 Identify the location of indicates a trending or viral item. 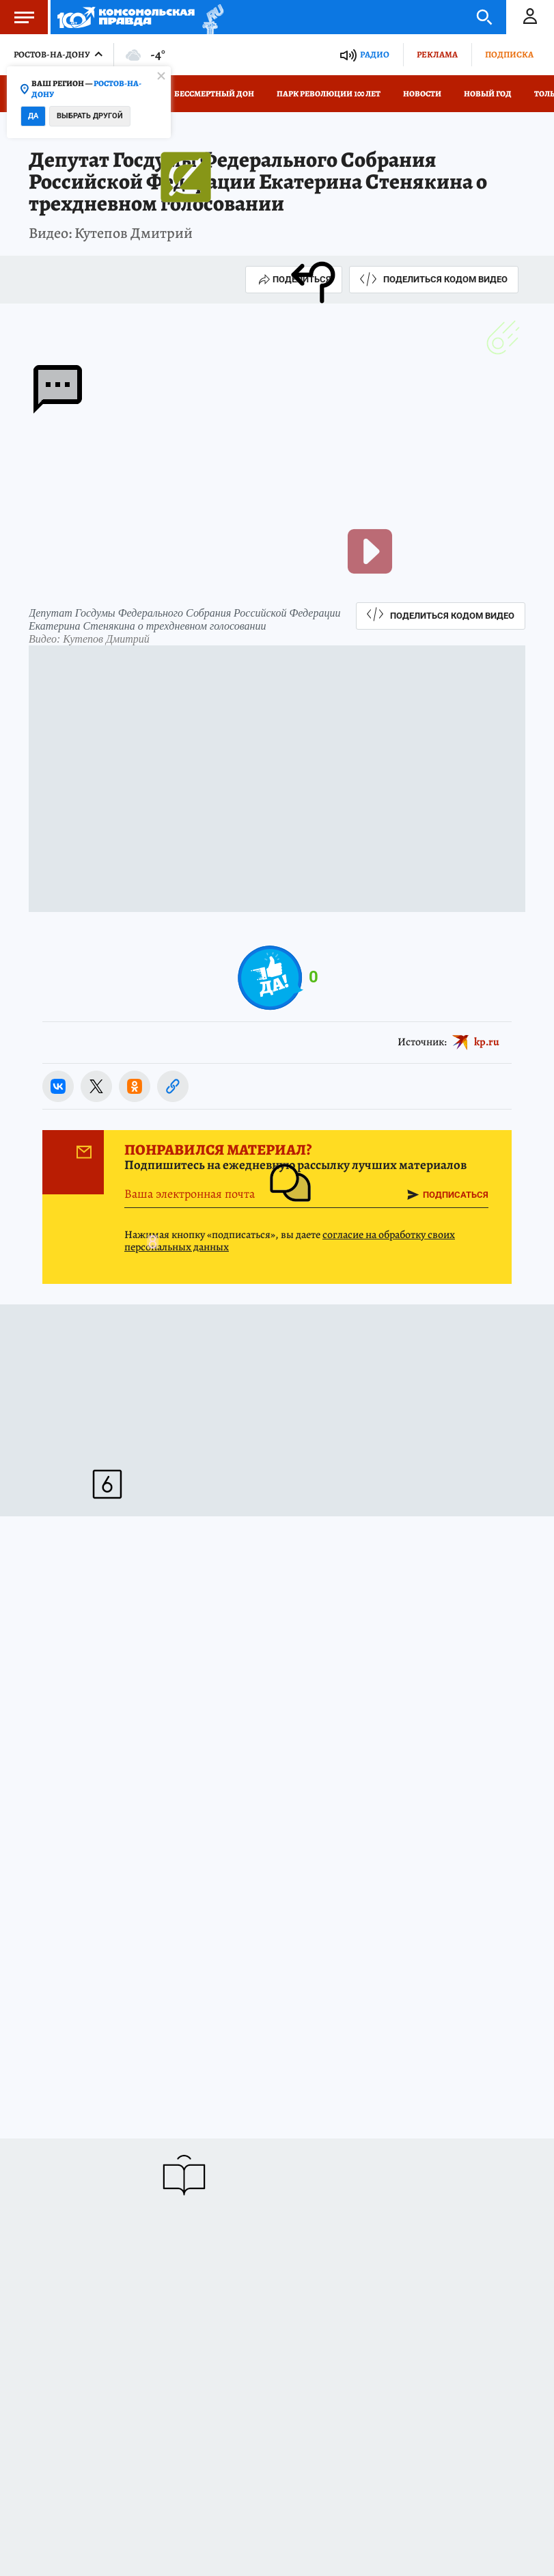
(503, 338).